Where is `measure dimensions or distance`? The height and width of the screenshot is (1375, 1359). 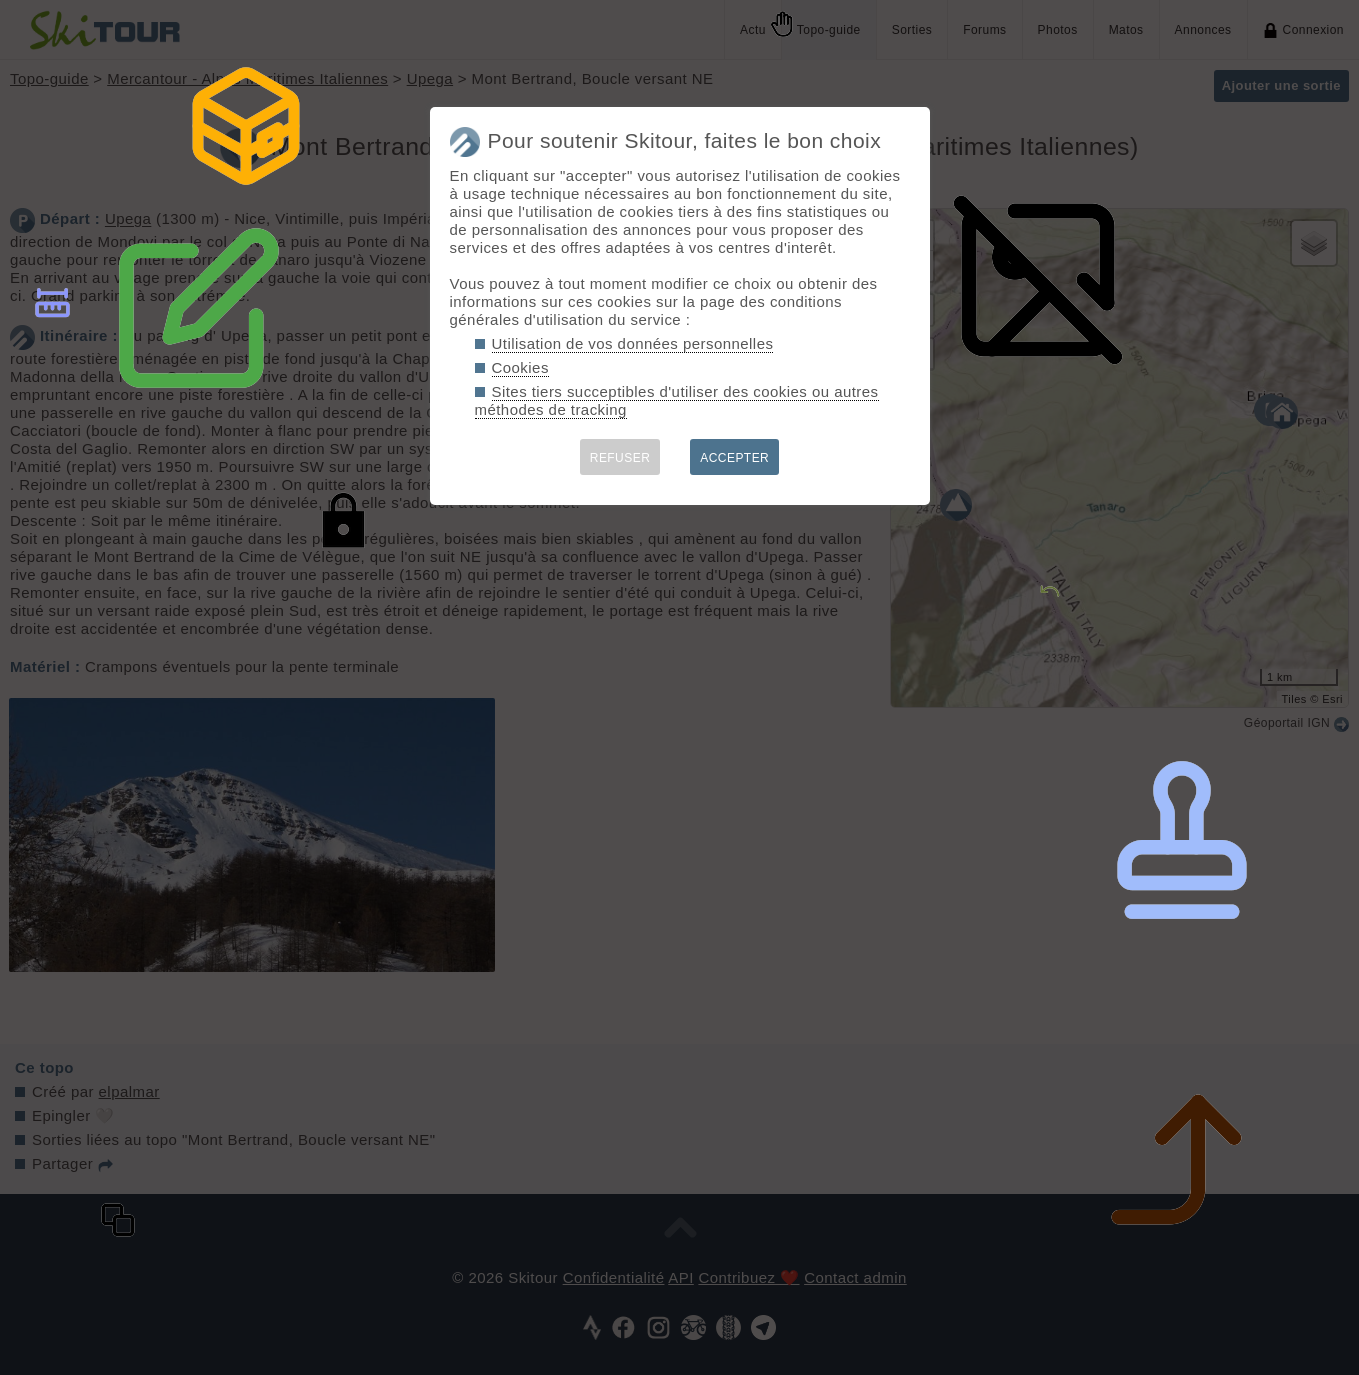
measure dimensions or distance is located at coordinates (52, 303).